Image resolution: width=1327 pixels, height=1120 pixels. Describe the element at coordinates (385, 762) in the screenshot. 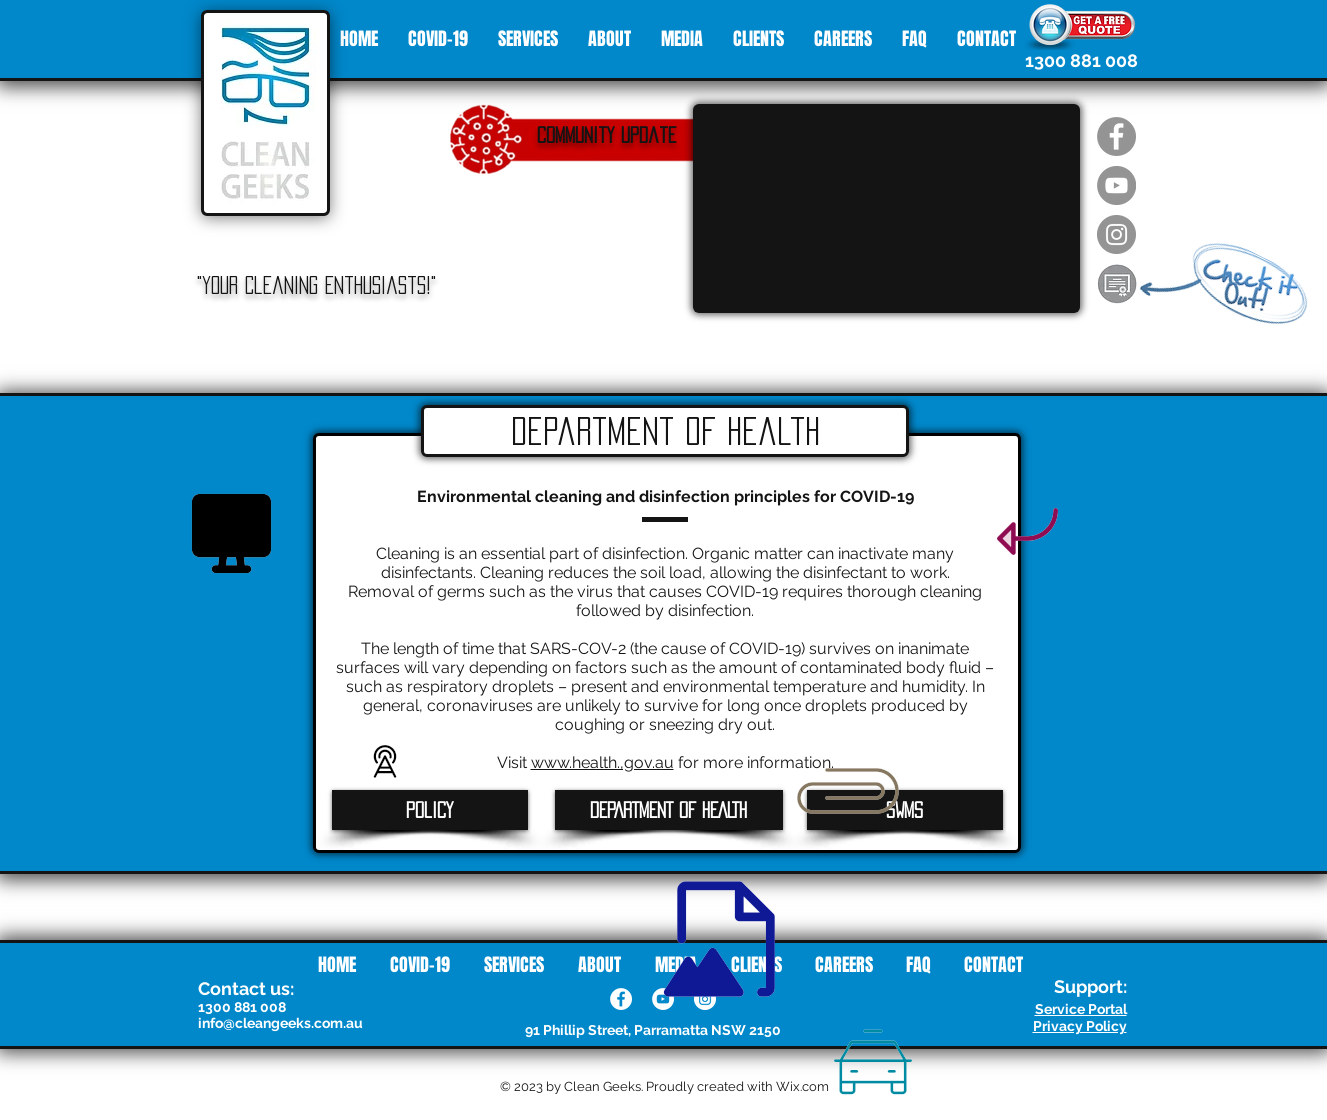

I see `indicates cellular network signal or connectivity` at that location.